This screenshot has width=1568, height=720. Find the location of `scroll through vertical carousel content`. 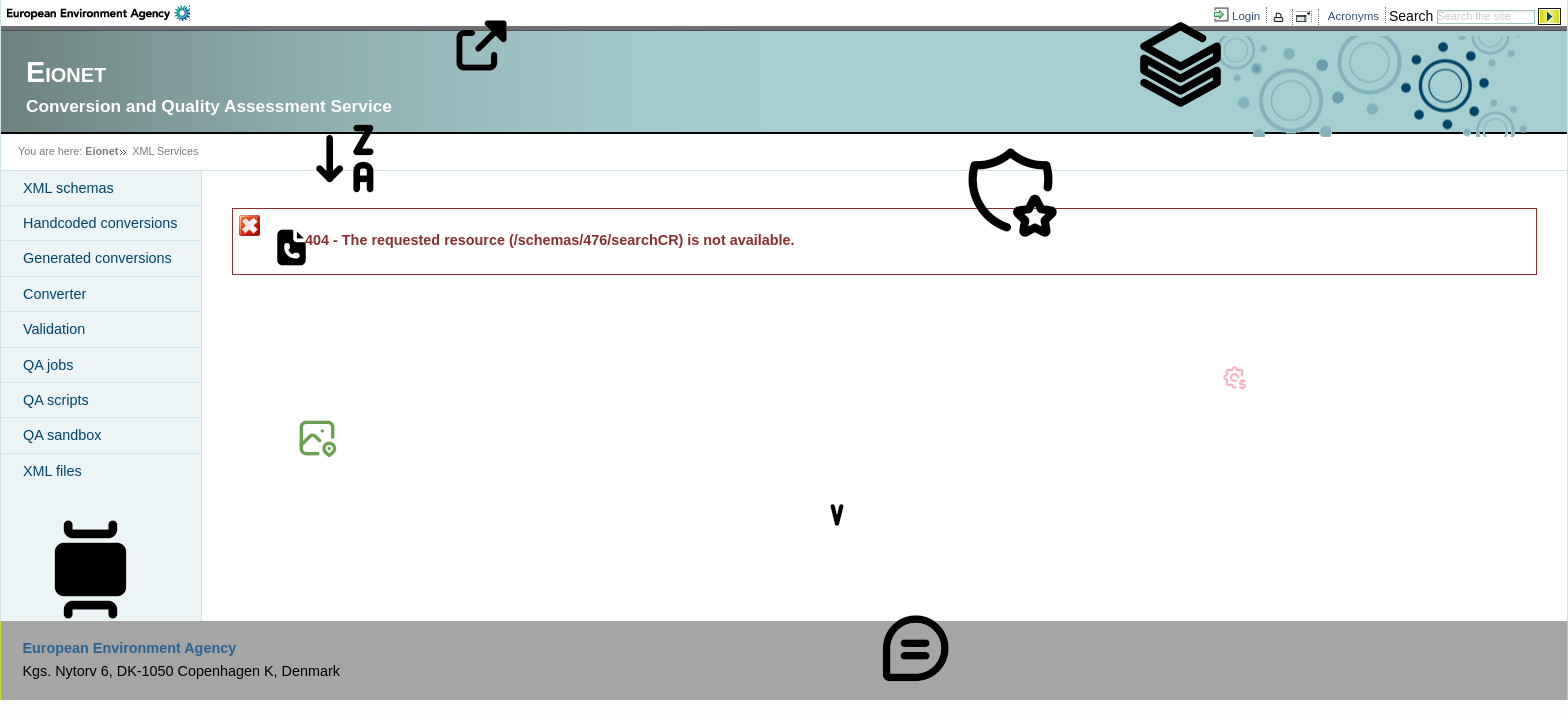

scroll through vertical carousel content is located at coordinates (90, 569).